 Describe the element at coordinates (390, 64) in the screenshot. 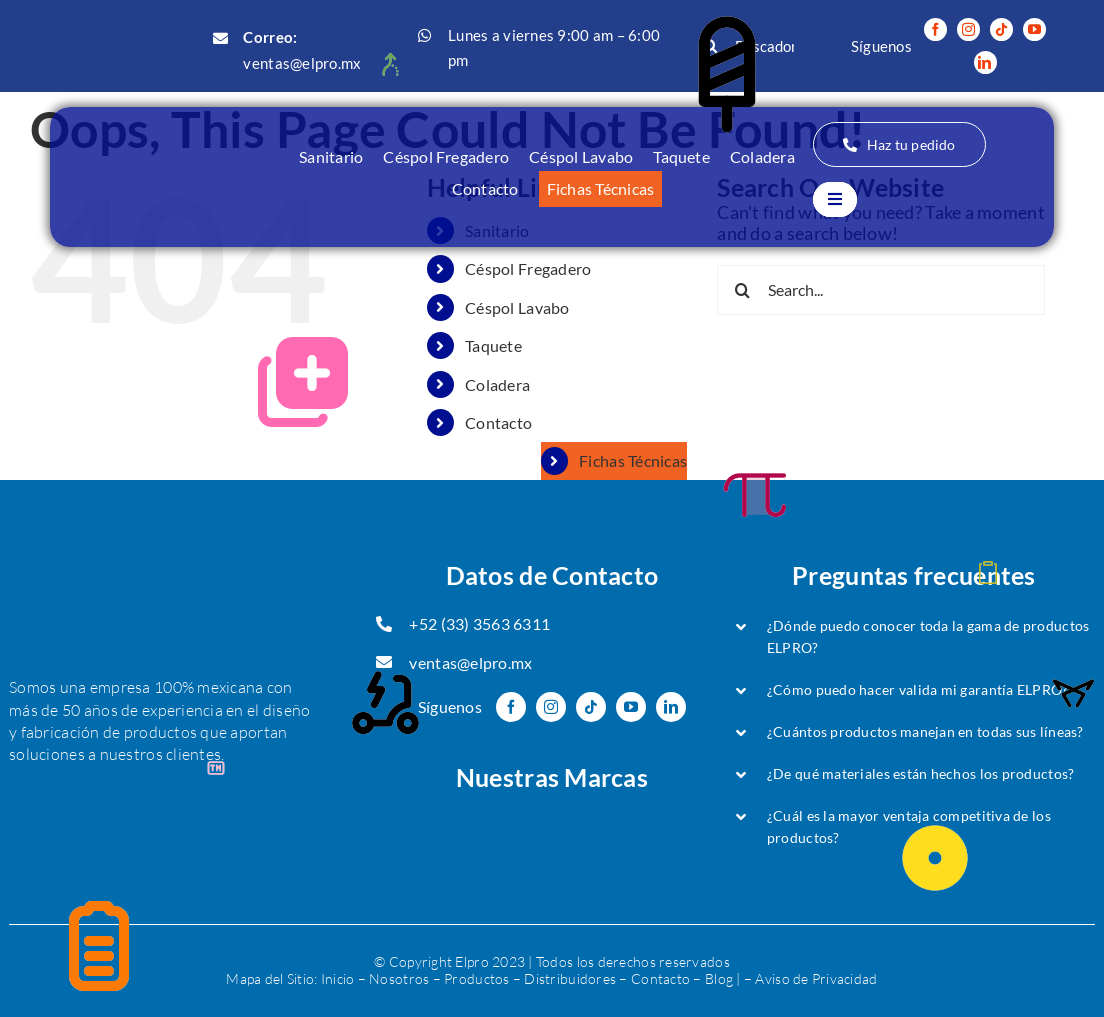

I see `merge content from right into main branch` at that location.